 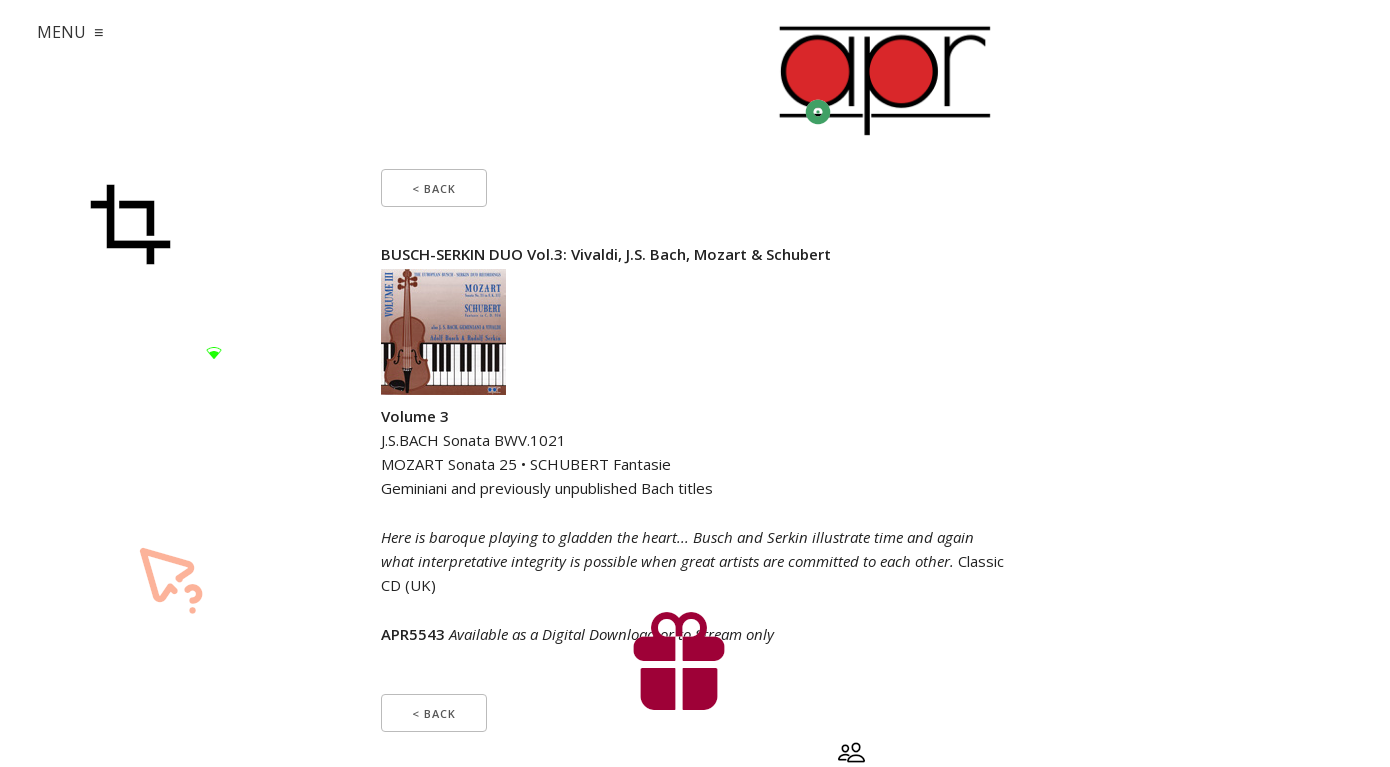 I want to click on view contacts or friends list, so click(x=851, y=752).